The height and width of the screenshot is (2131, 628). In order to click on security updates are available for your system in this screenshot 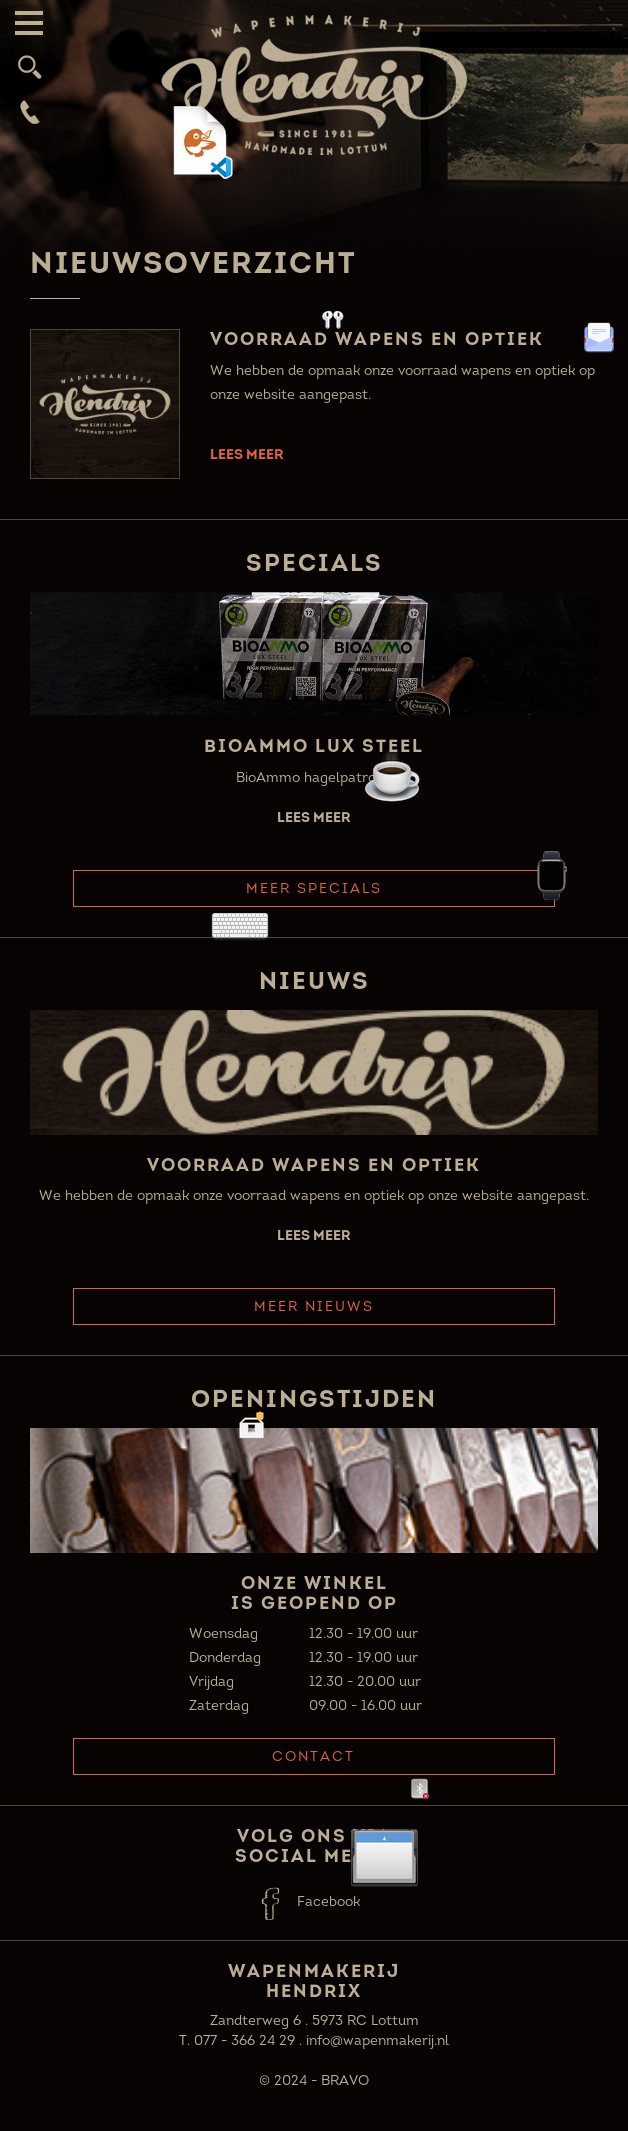, I will do `click(251, 1424)`.